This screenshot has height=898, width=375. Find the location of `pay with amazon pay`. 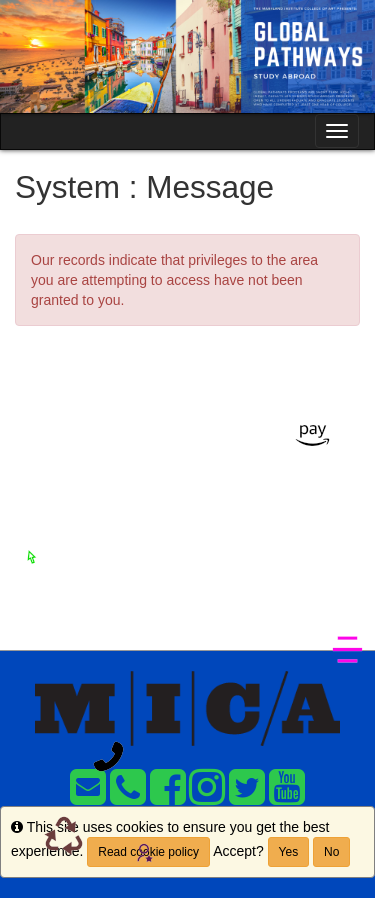

pay with amazon pay is located at coordinates (312, 435).